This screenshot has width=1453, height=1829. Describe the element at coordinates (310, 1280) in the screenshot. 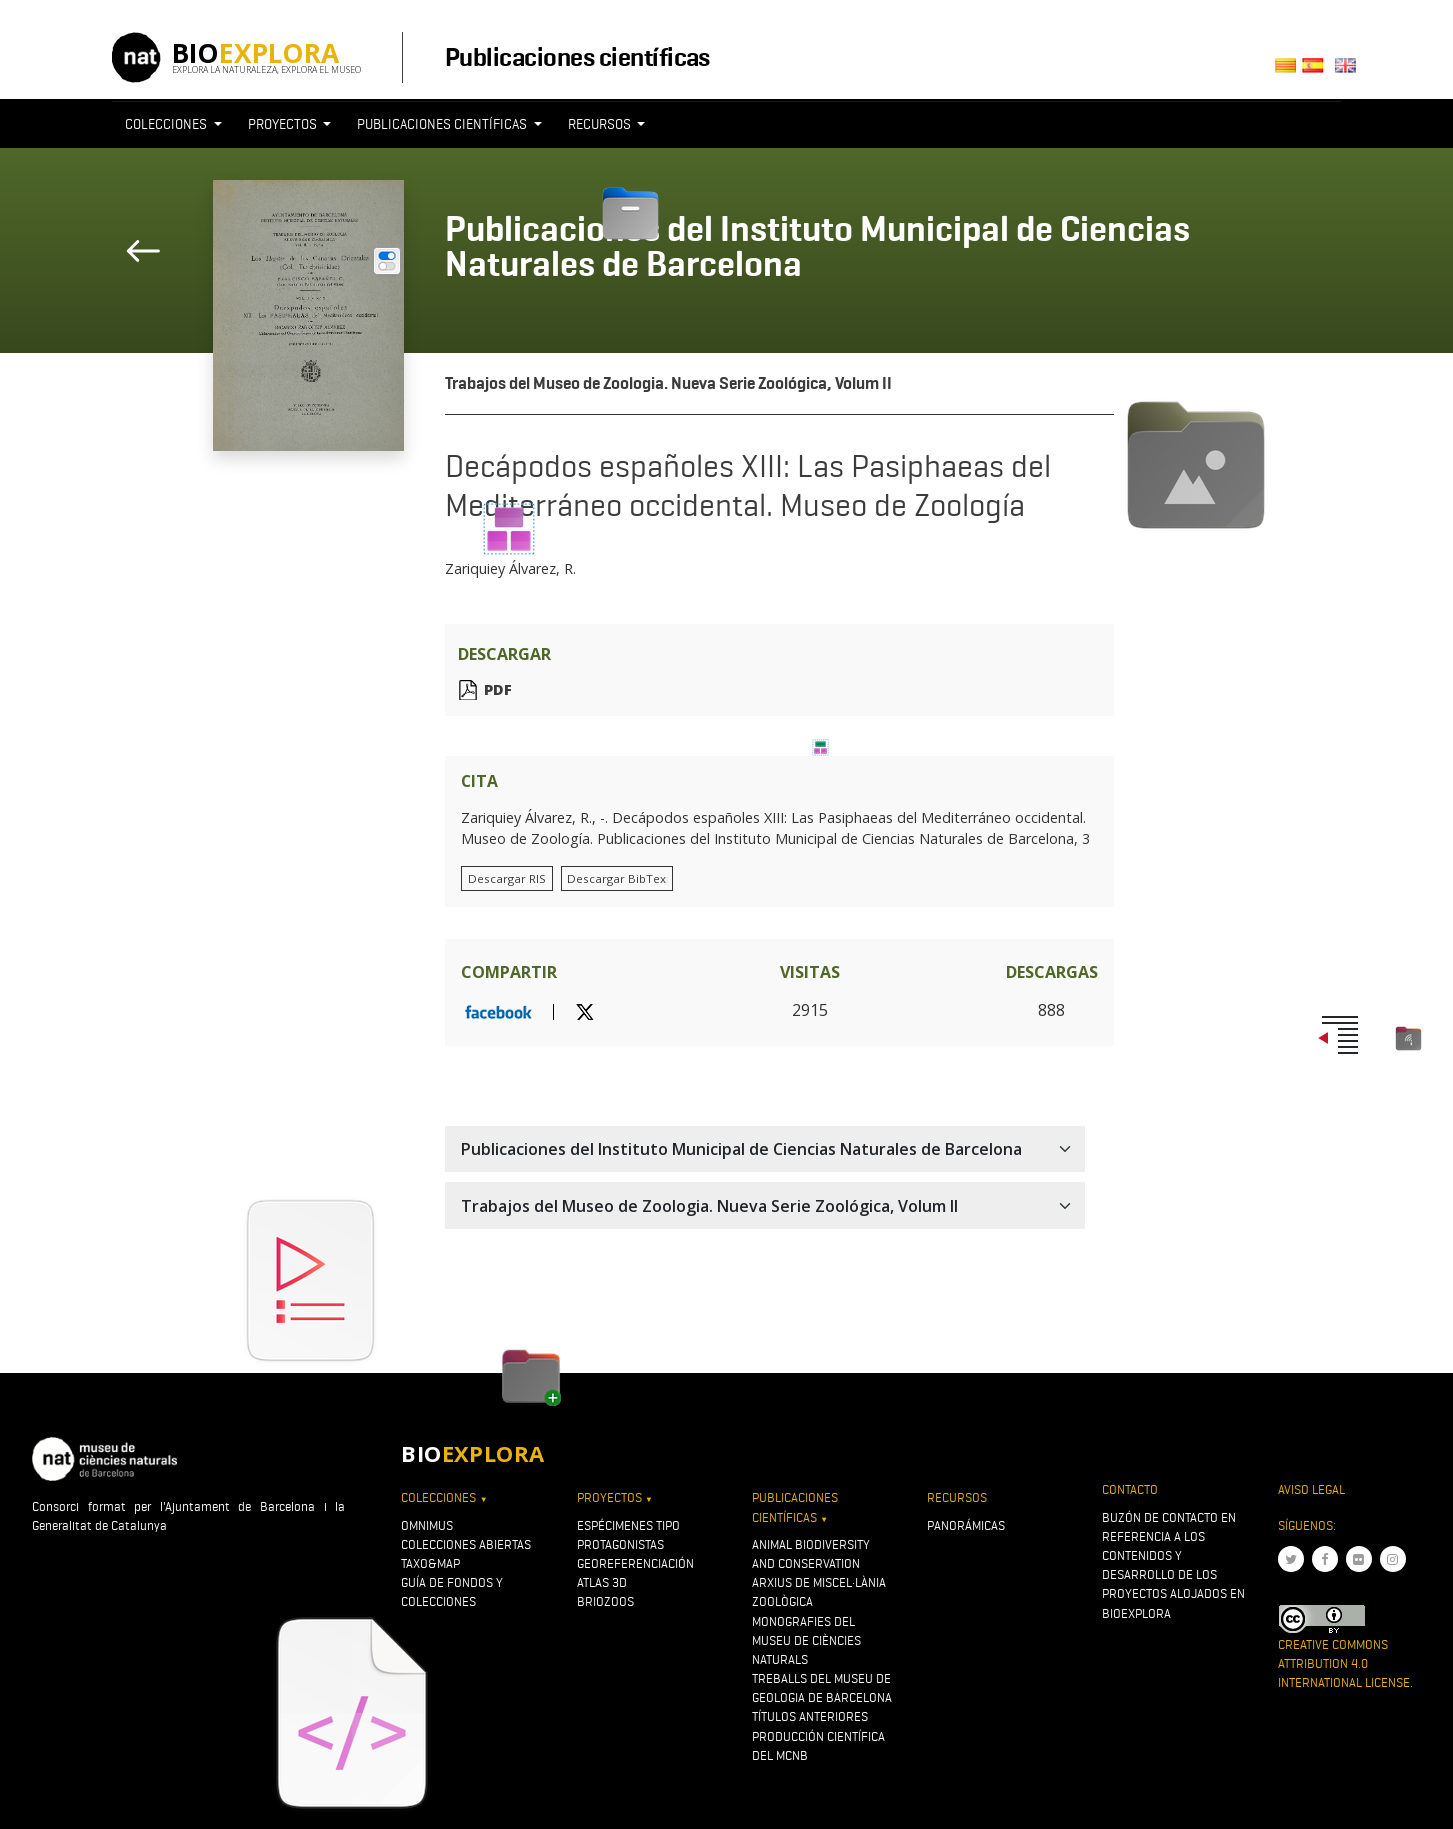

I see `open a playlist file` at that location.